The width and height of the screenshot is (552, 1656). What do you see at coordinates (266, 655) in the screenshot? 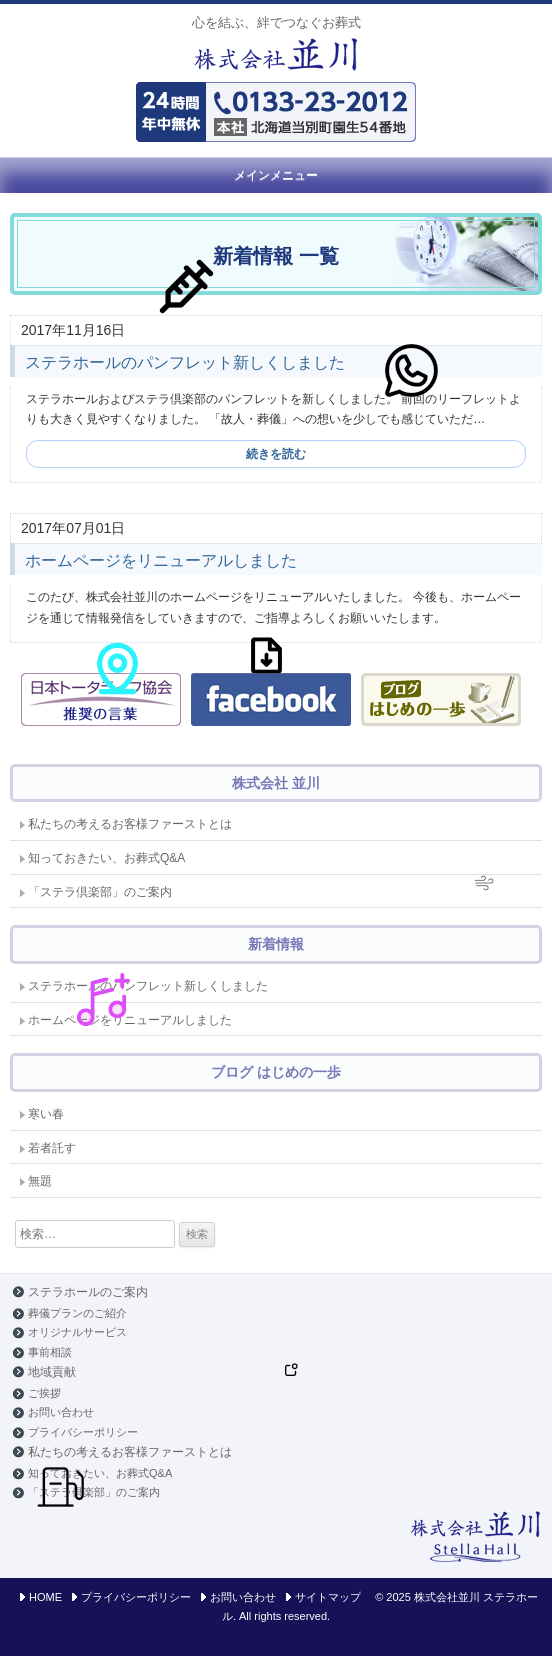
I see `download file` at bounding box center [266, 655].